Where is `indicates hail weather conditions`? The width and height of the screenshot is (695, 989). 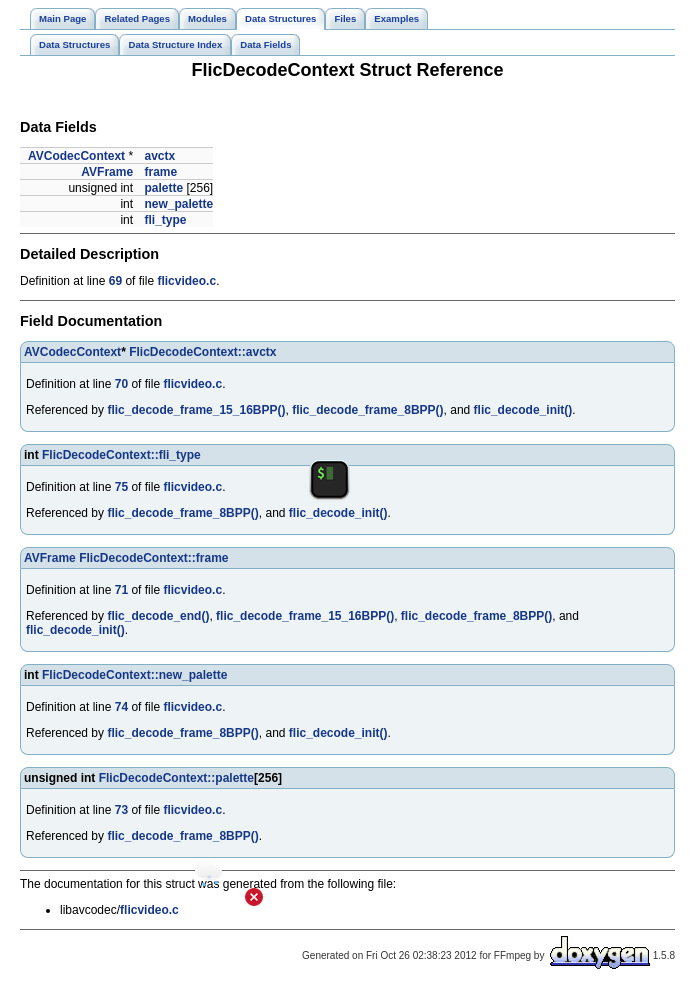
indicates hail weather conditions is located at coordinates (208, 872).